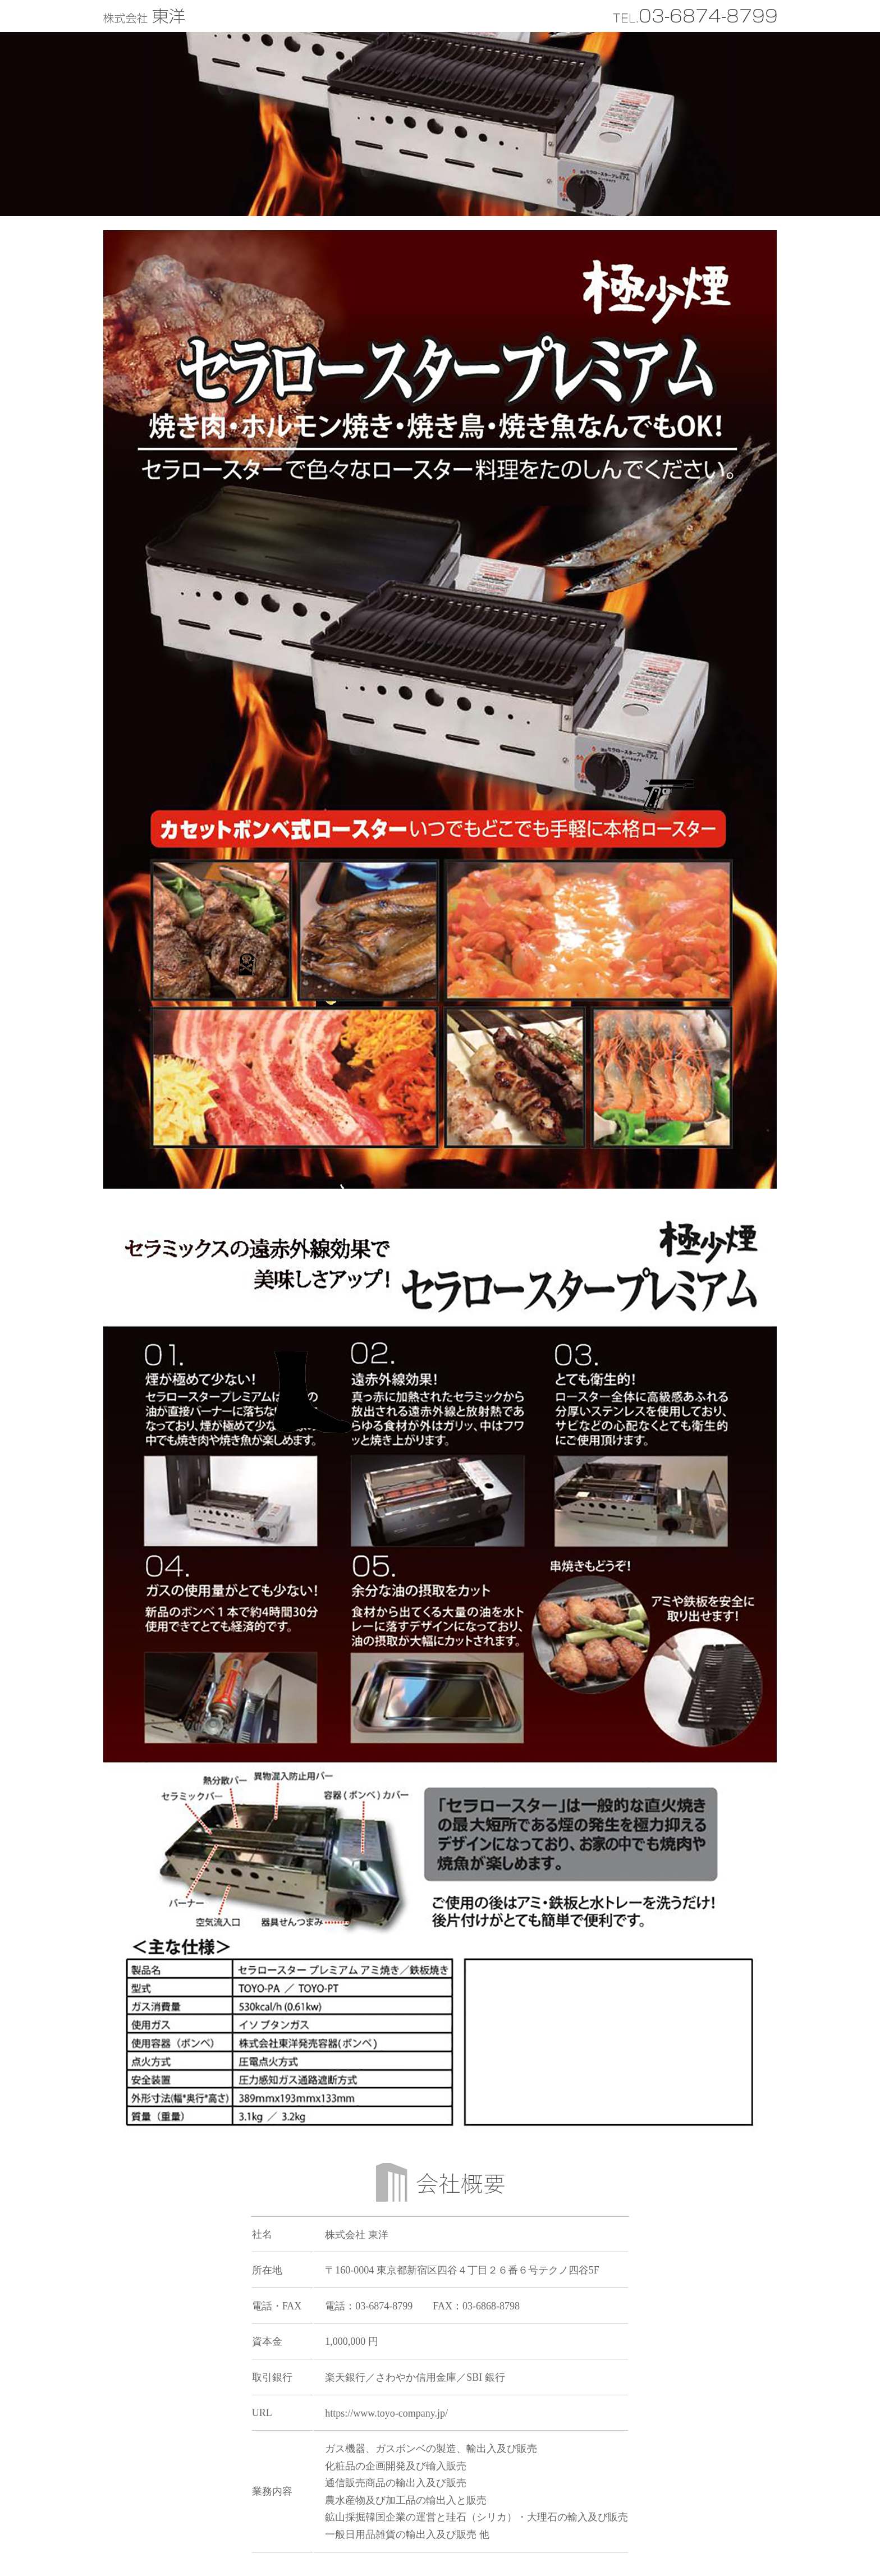 The height and width of the screenshot is (2576, 880). What do you see at coordinates (246, 964) in the screenshot?
I see `indicates a defeated pirate character or game over state` at bounding box center [246, 964].